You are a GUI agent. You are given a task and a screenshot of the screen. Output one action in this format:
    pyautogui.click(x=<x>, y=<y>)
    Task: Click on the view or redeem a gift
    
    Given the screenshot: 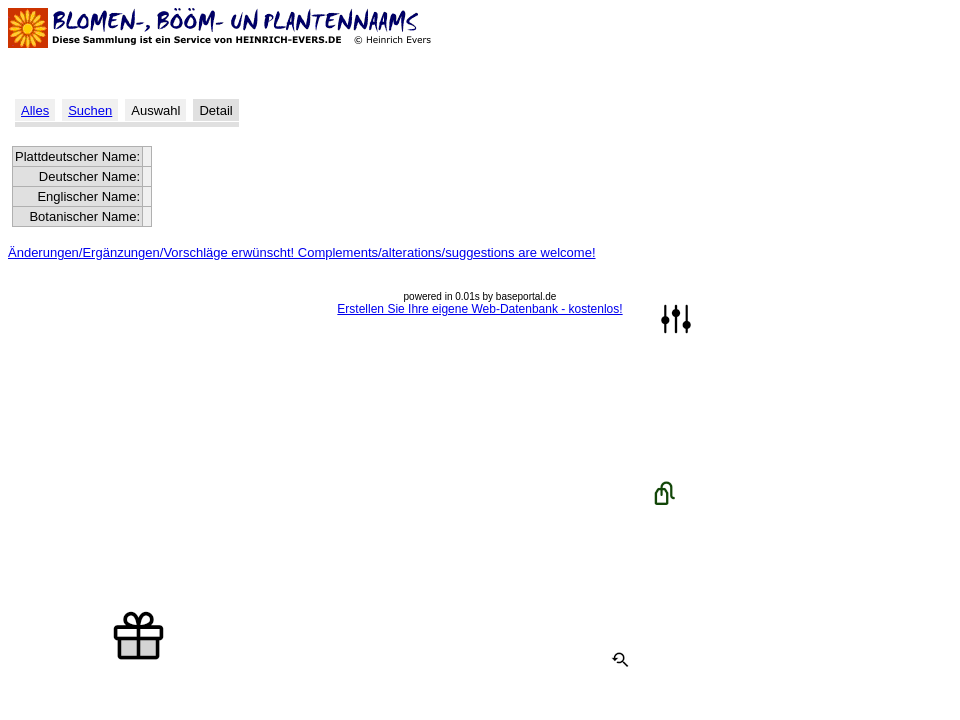 What is the action you would take?
    pyautogui.click(x=138, y=638)
    